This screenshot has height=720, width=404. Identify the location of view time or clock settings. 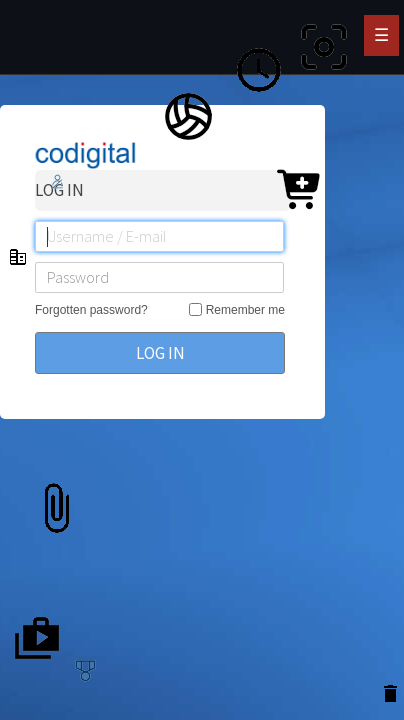
(259, 70).